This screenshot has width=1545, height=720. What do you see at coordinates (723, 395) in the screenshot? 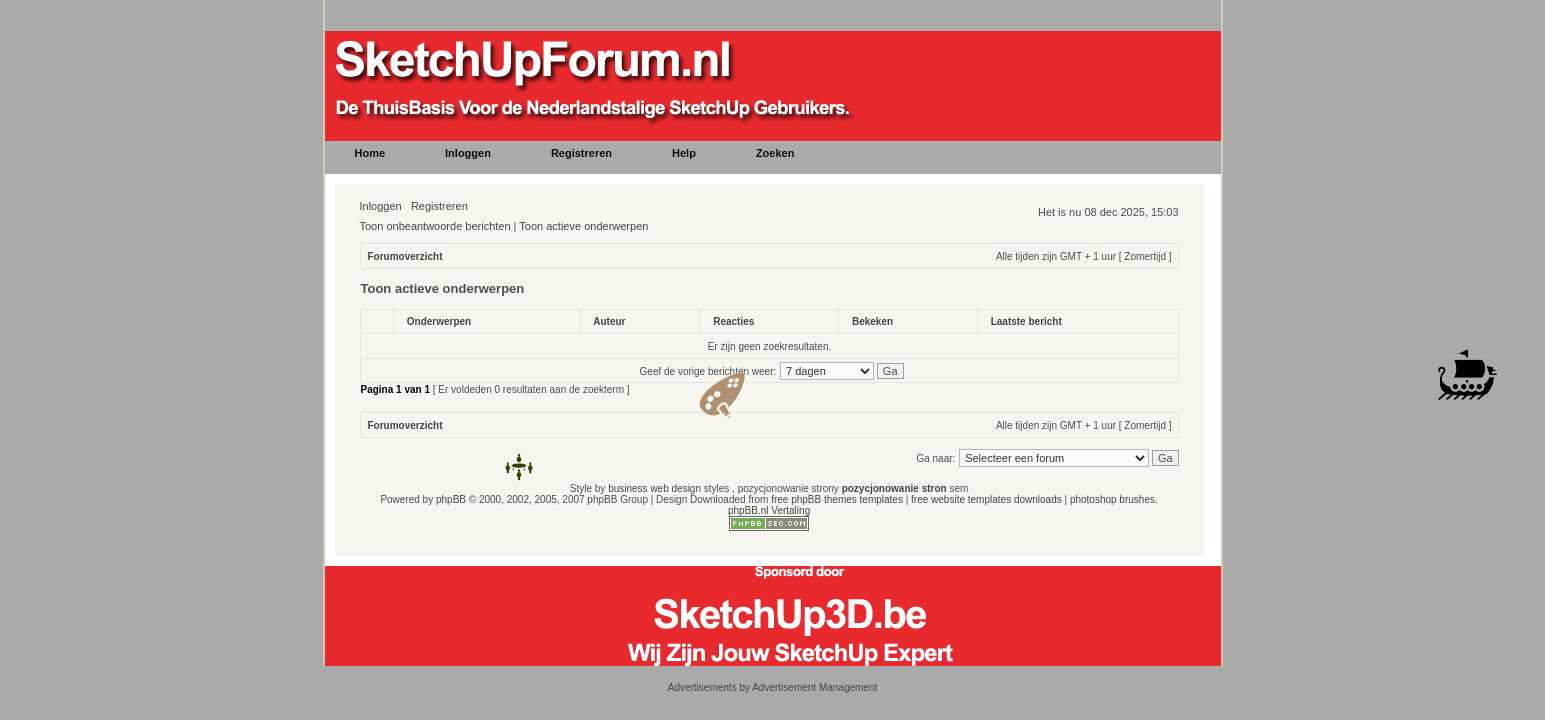
I see `access music or instrument features` at bounding box center [723, 395].